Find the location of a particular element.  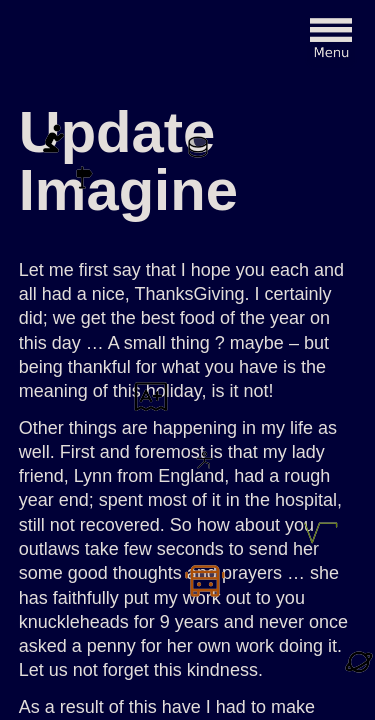

navigate to the next step or section is located at coordinates (84, 177).